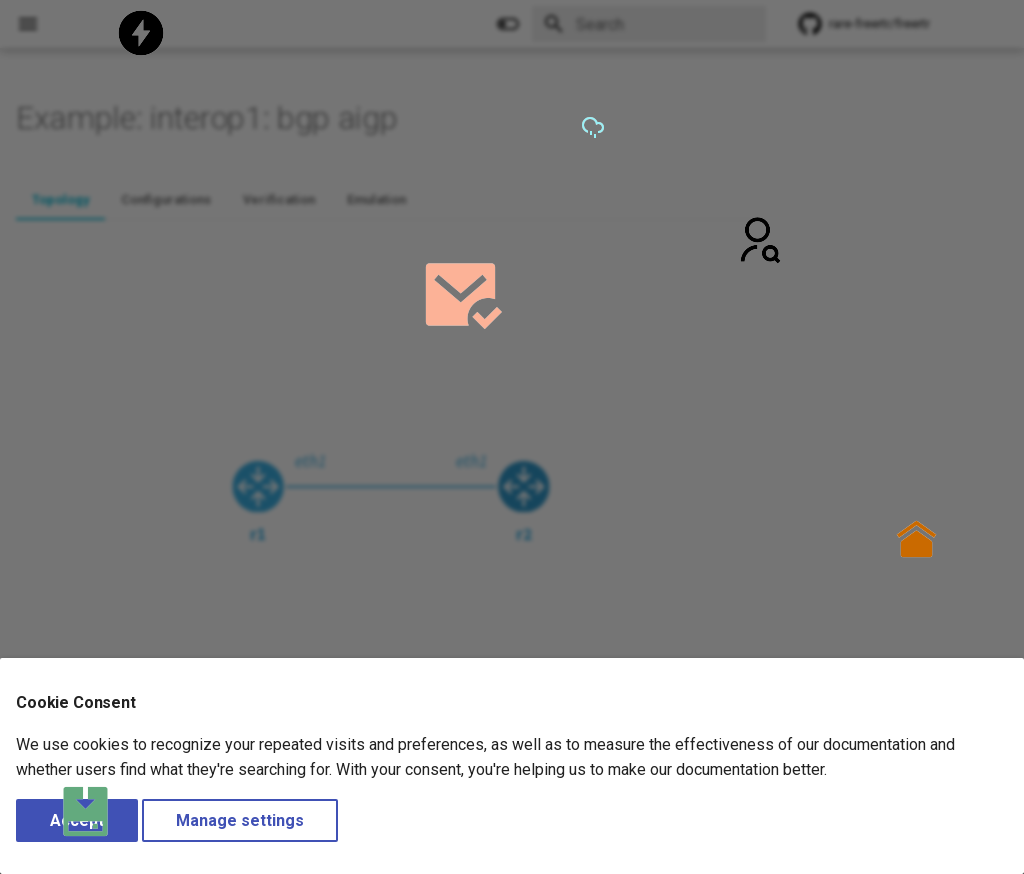 The height and width of the screenshot is (874, 1024). What do you see at coordinates (593, 127) in the screenshot?
I see `indicates light rain or drizzle conditions` at bounding box center [593, 127].